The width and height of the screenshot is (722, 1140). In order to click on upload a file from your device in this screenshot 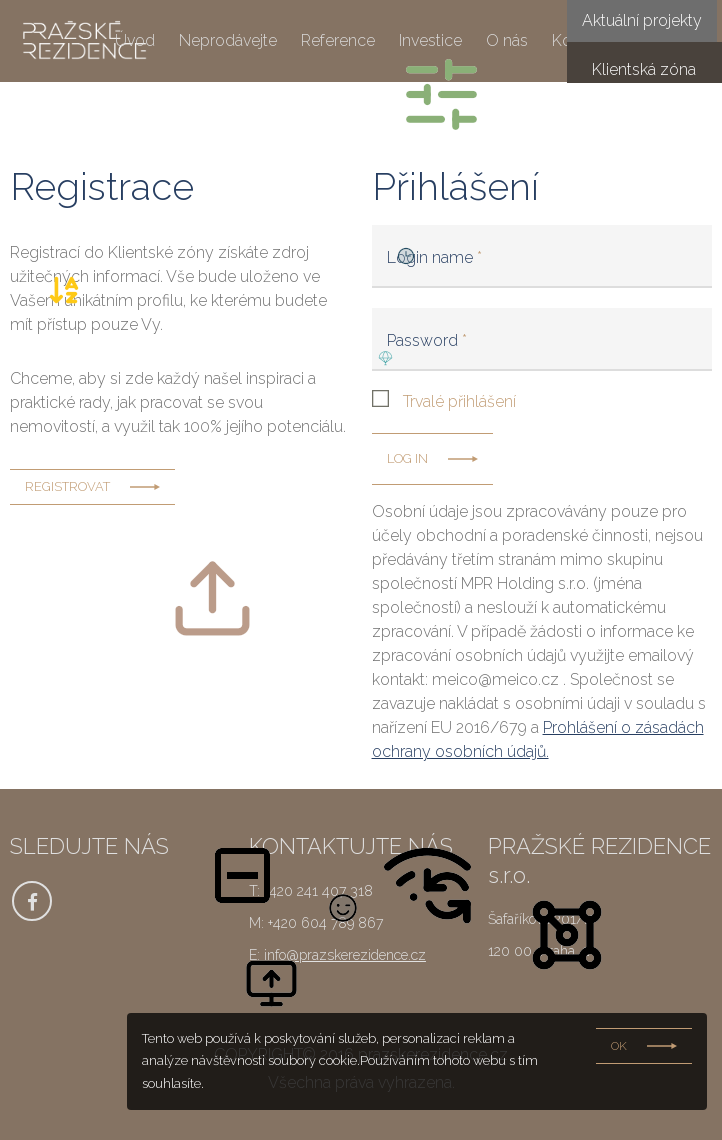, I will do `click(212, 598)`.